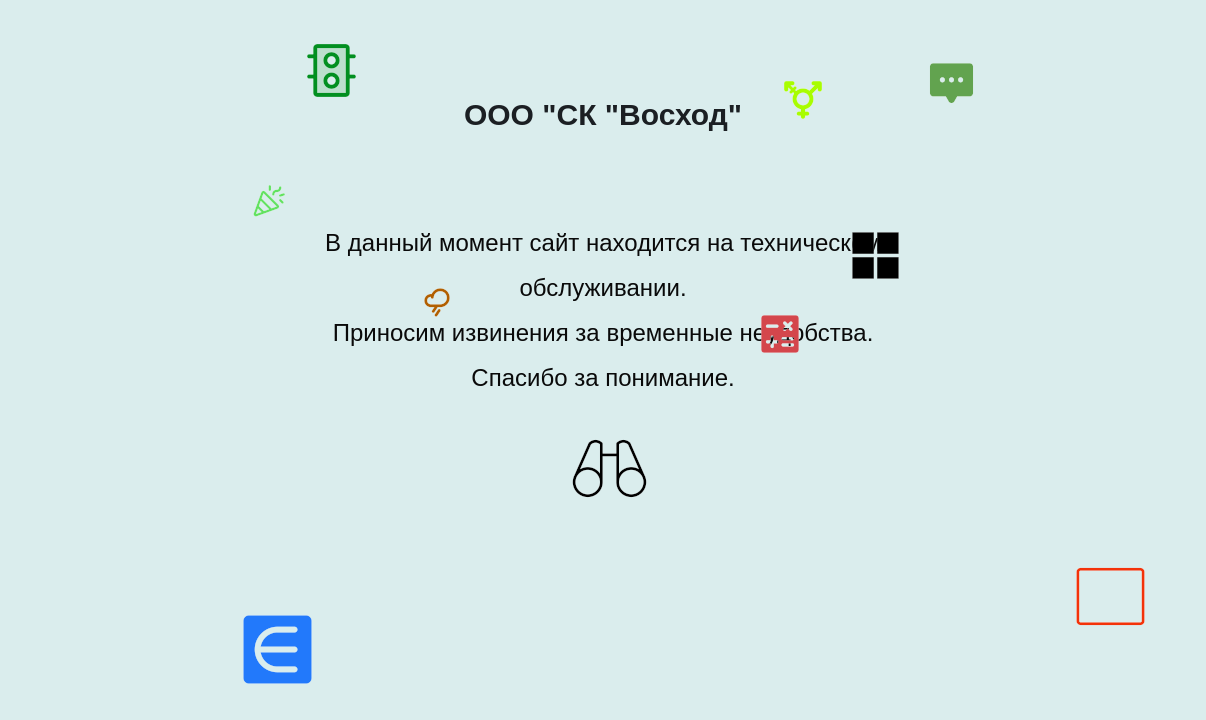  What do you see at coordinates (951, 81) in the screenshot?
I see `open chat or messaging` at bounding box center [951, 81].